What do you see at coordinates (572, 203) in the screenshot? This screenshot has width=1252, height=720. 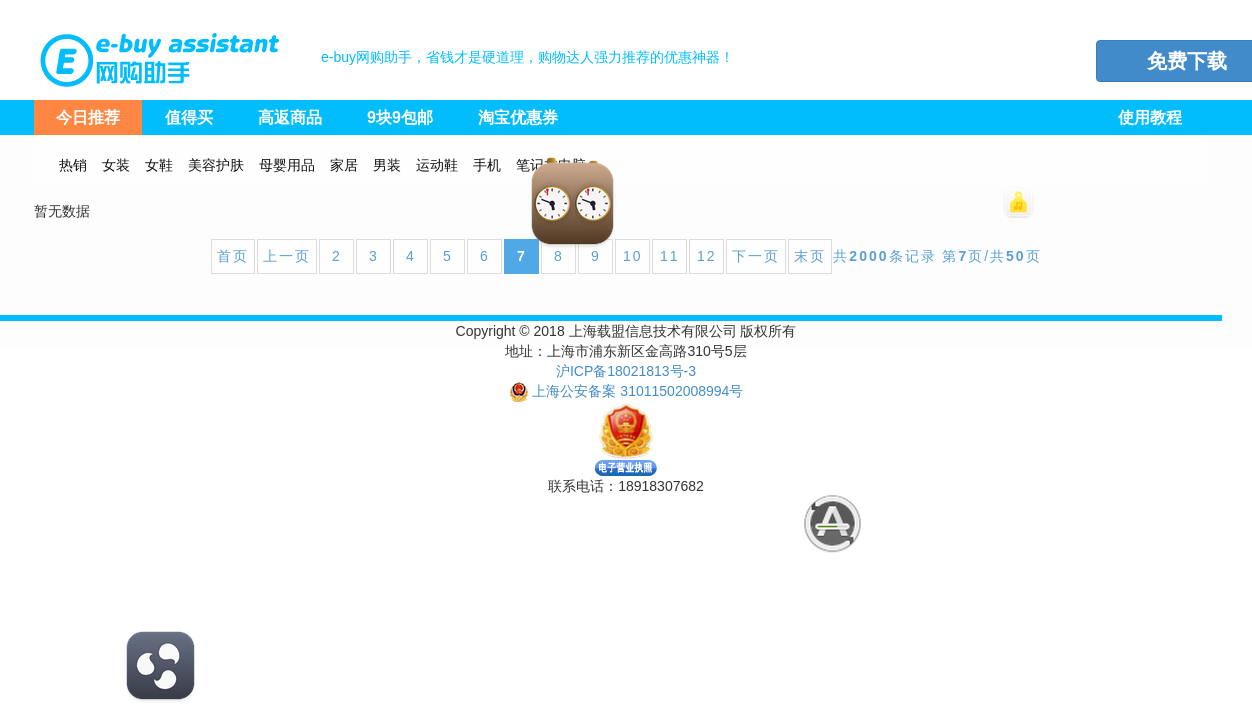 I see `open the chess clock app` at bounding box center [572, 203].